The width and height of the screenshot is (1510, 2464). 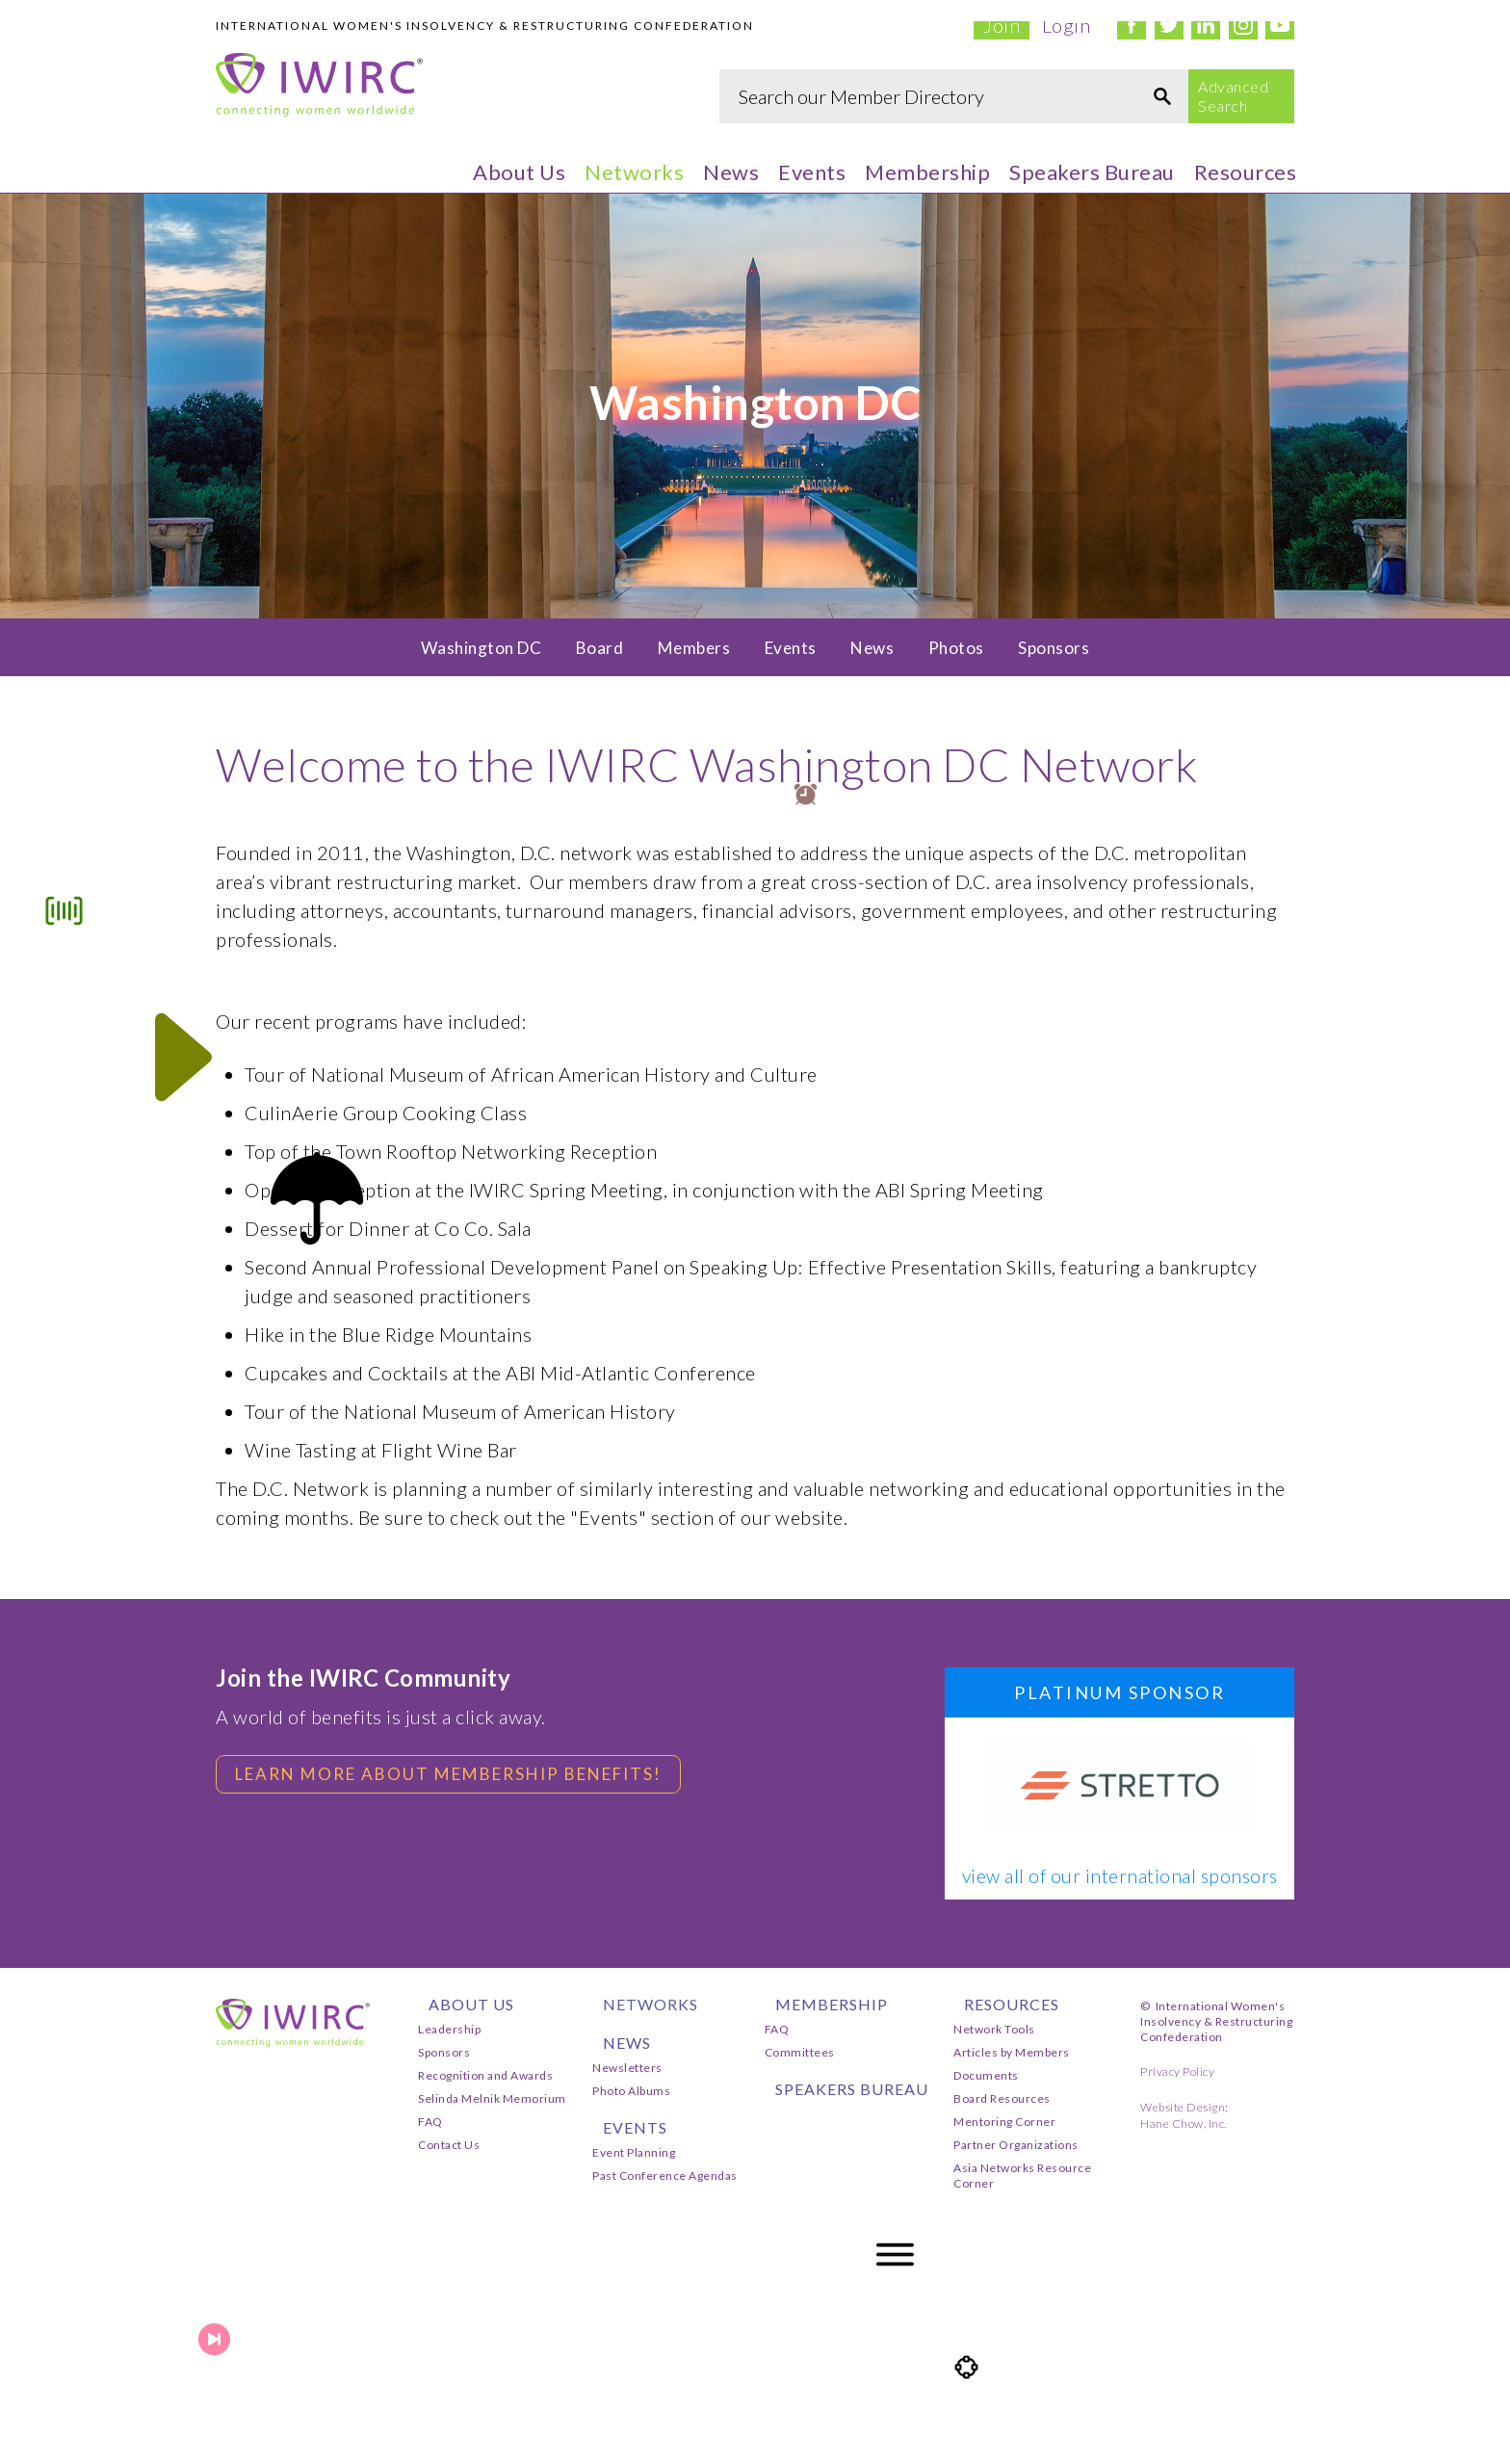 What do you see at coordinates (895, 2254) in the screenshot?
I see `open navigation menu` at bounding box center [895, 2254].